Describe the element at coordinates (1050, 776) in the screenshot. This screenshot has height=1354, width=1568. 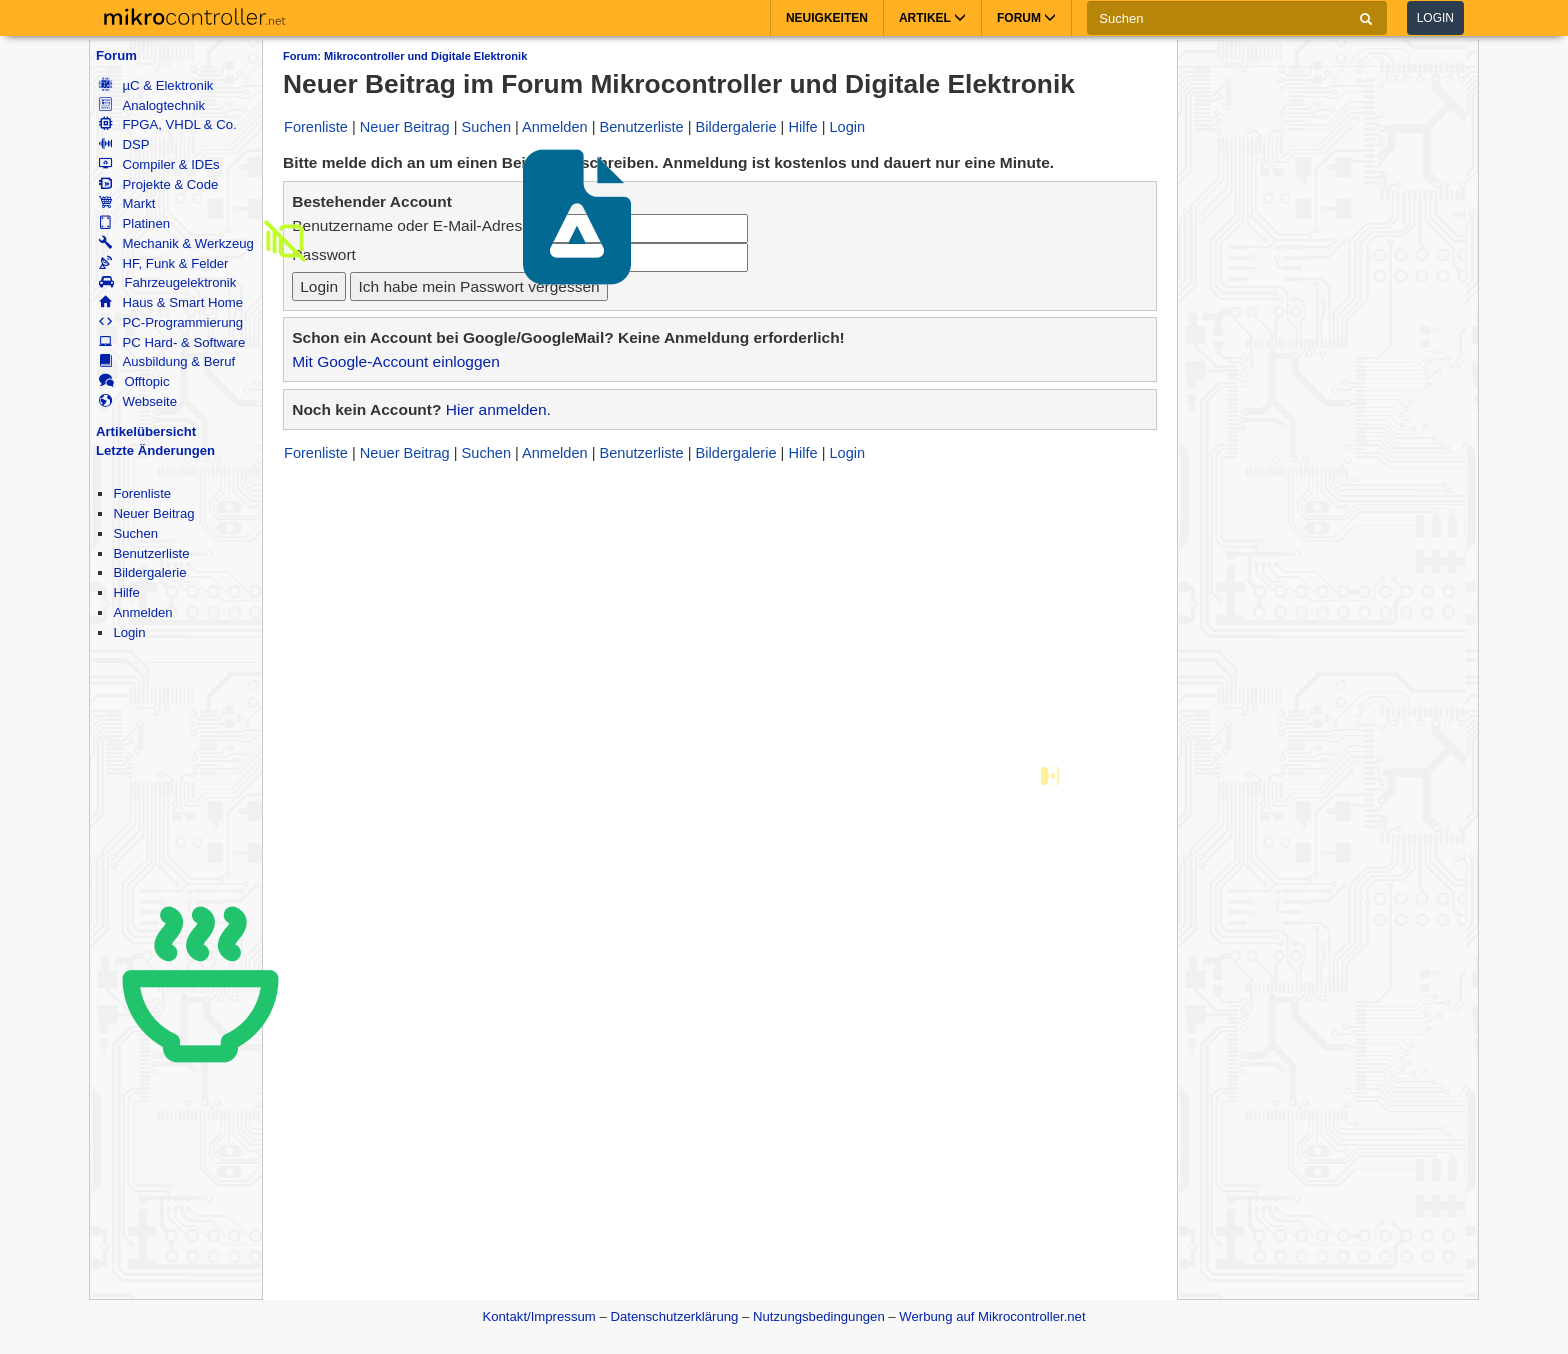
I see `move element to the right` at that location.